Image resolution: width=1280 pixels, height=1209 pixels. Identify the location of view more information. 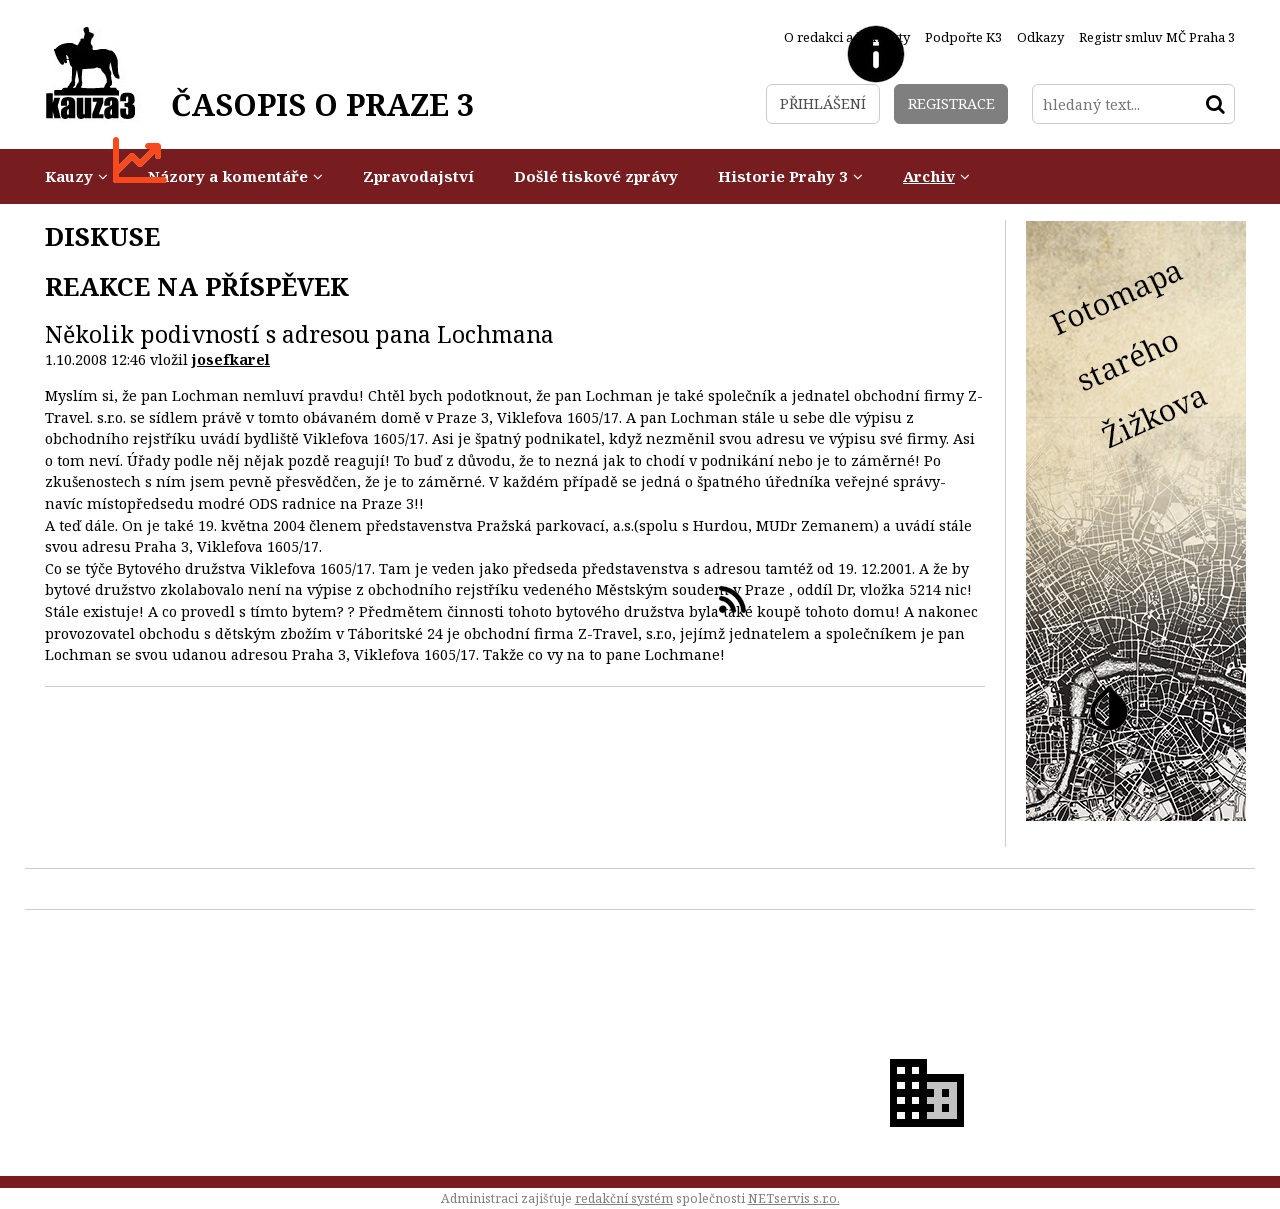
(876, 54).